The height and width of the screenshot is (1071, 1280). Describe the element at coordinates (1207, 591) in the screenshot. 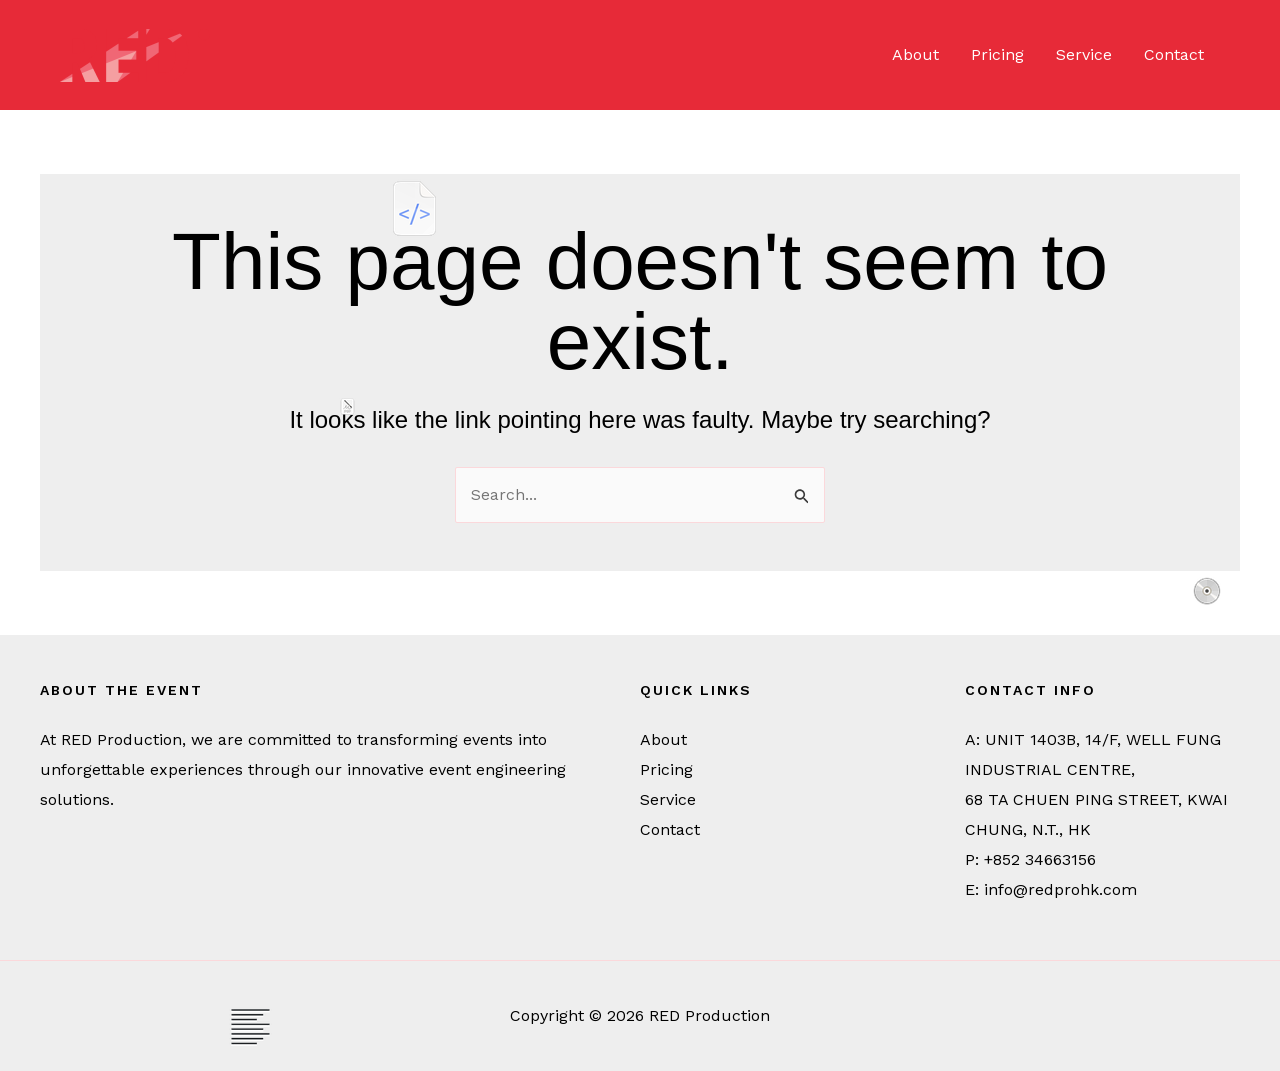

I see `access DVD or optical disc drive` at that location.